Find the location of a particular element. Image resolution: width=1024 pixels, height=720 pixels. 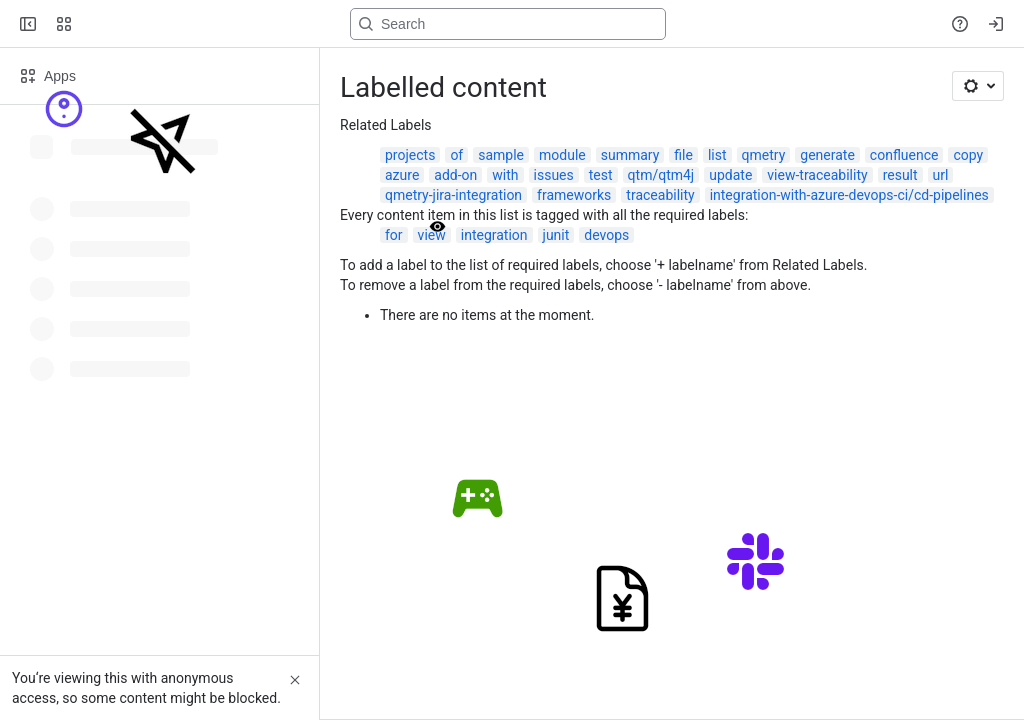

location sharing is disabled is located at coordinates (160, 143).